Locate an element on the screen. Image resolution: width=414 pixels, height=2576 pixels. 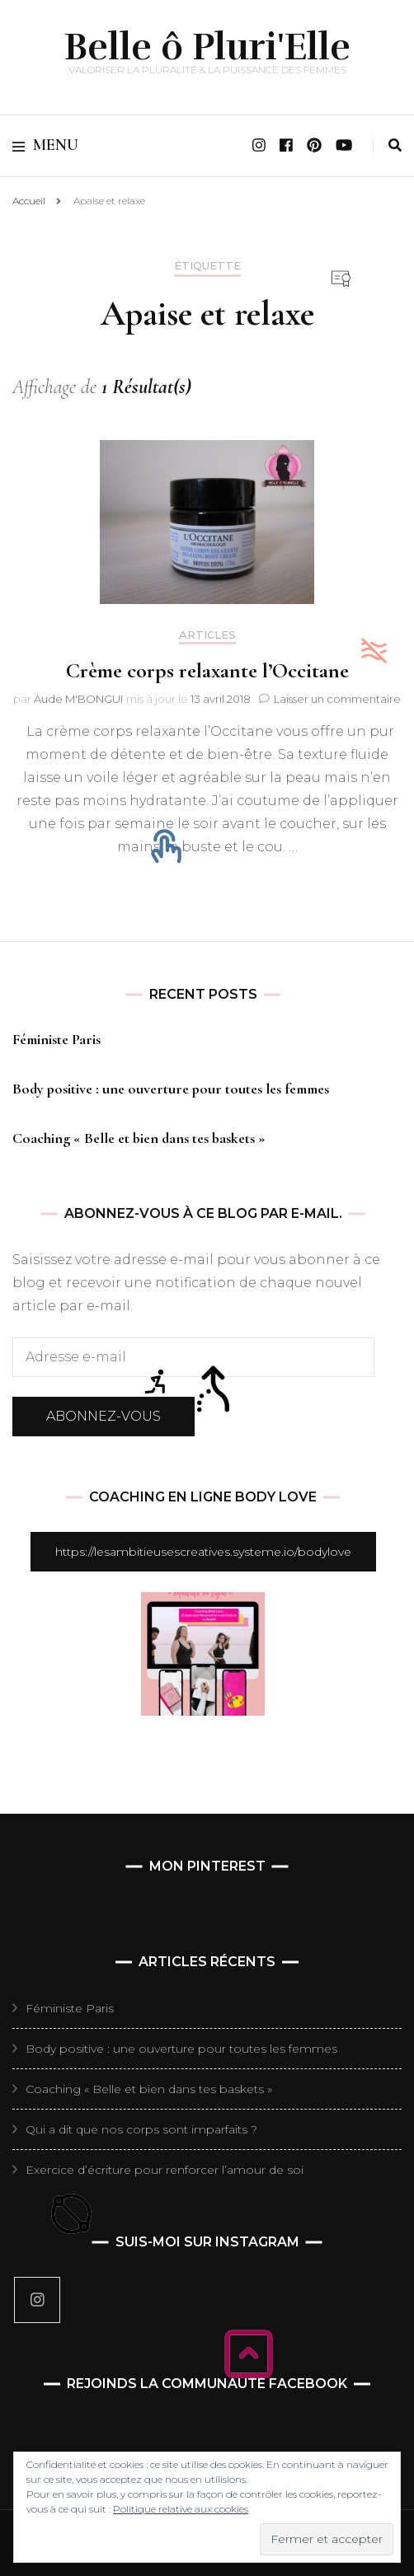
disable water ripple effect is located at coordinates (374, 650).